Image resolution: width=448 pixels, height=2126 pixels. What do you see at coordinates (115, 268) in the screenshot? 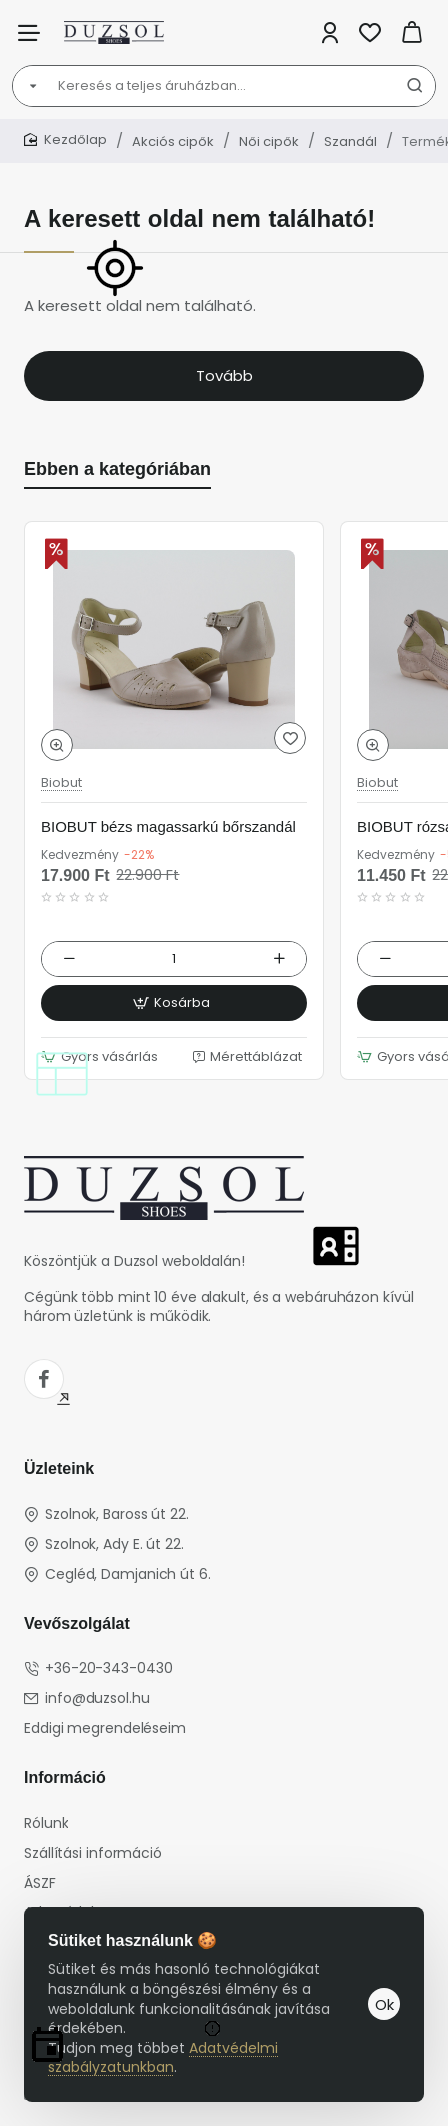
I see `center map on current location` at bounding box center [115, 268].